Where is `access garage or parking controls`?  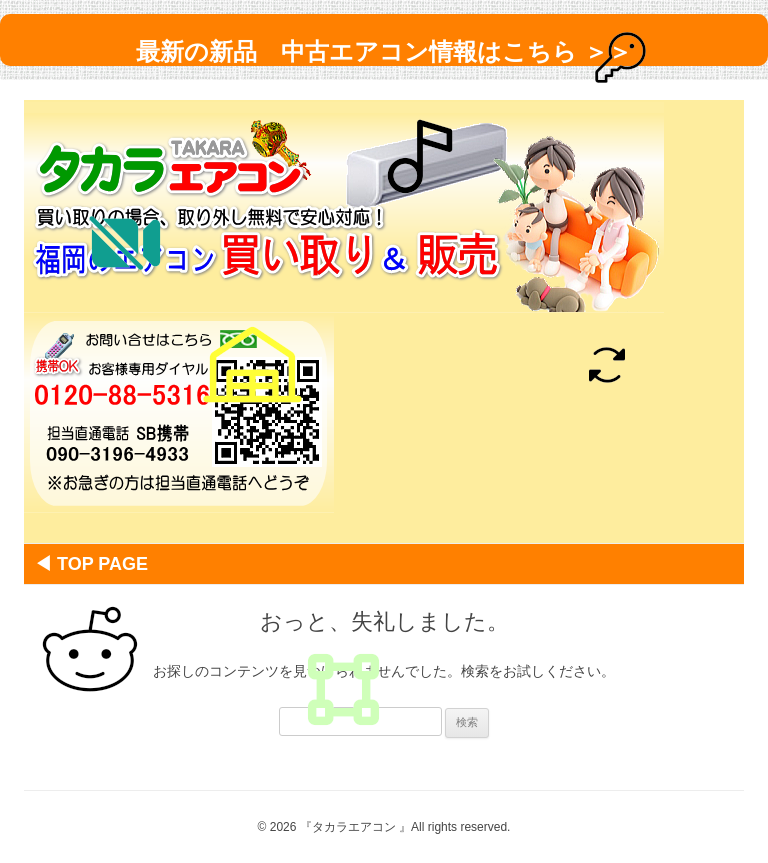 access garage or parking controls is located at coordinates (252, 369).